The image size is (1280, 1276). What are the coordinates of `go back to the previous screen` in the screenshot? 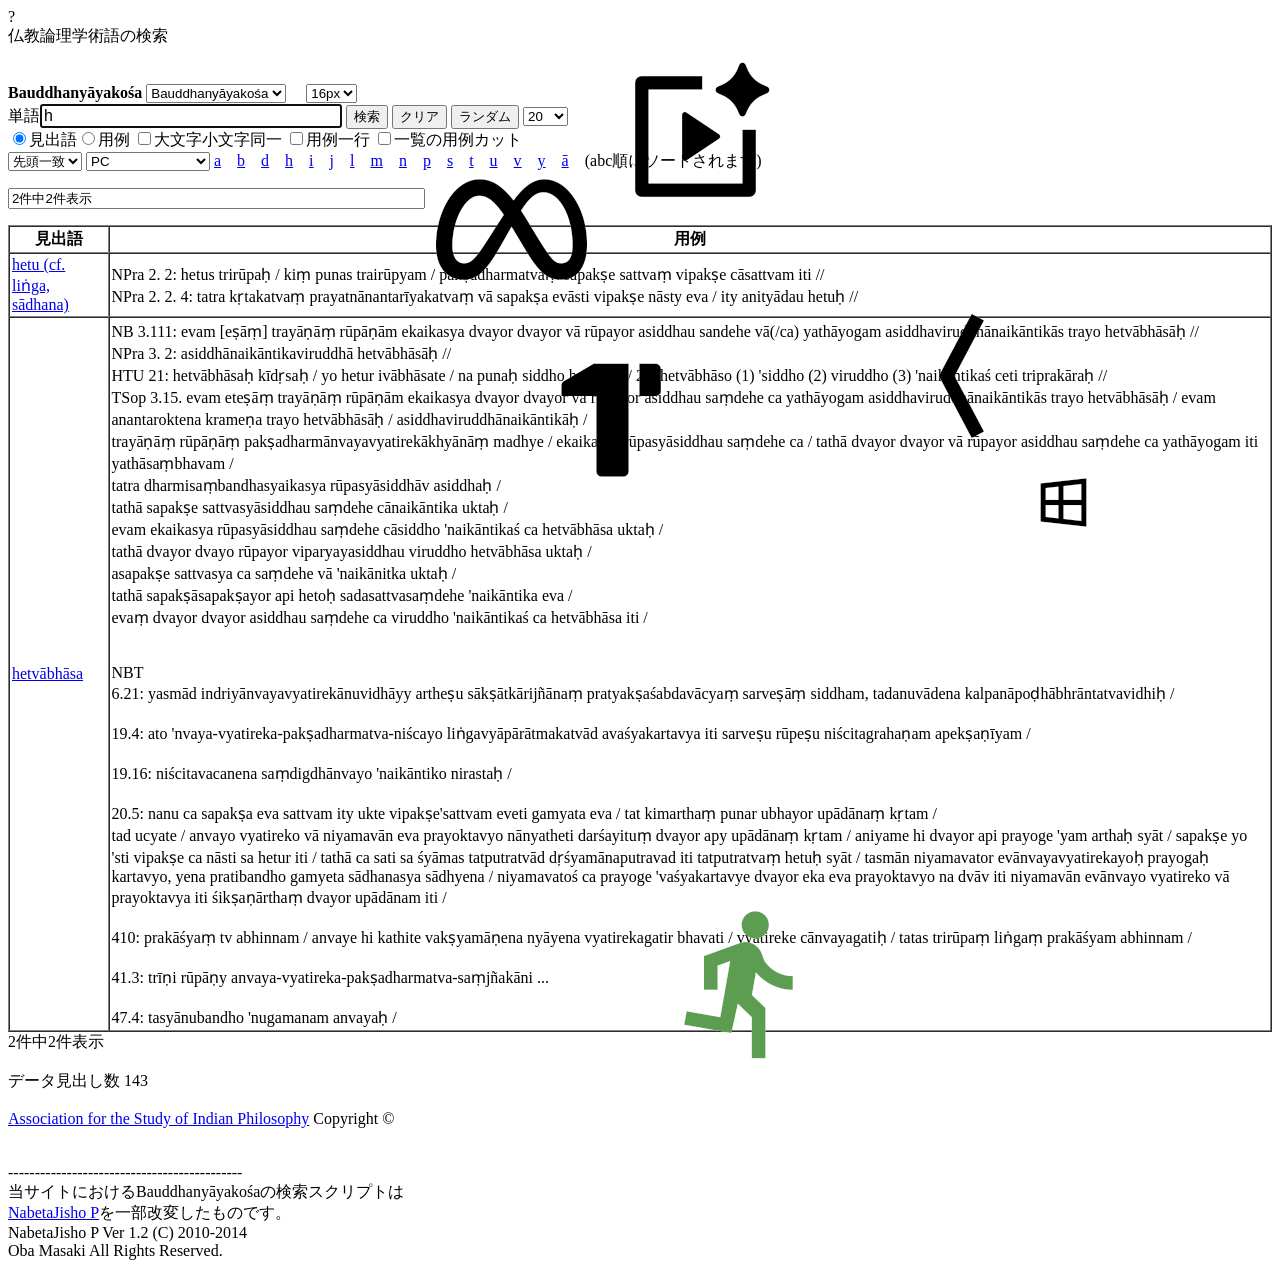 It's located at (964, 376).